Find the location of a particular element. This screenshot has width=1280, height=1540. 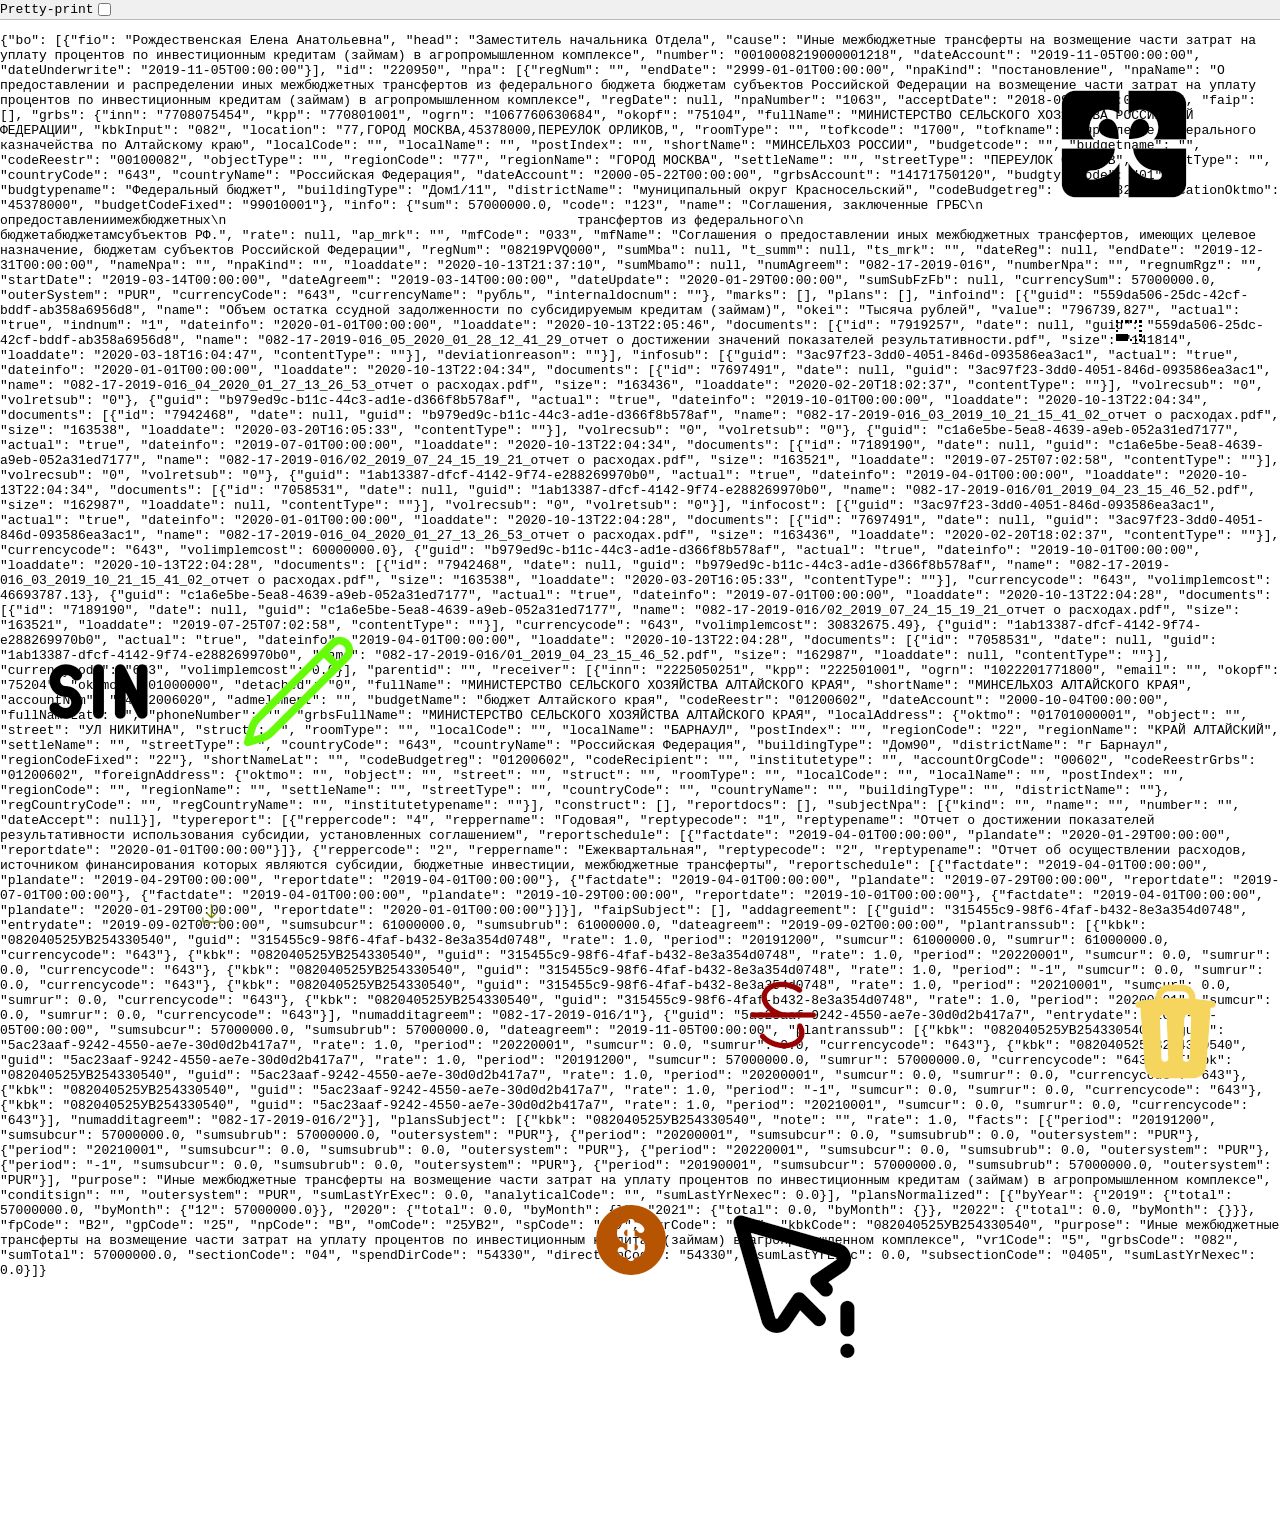

delete selected item is located at coordinates (1175, 1031).